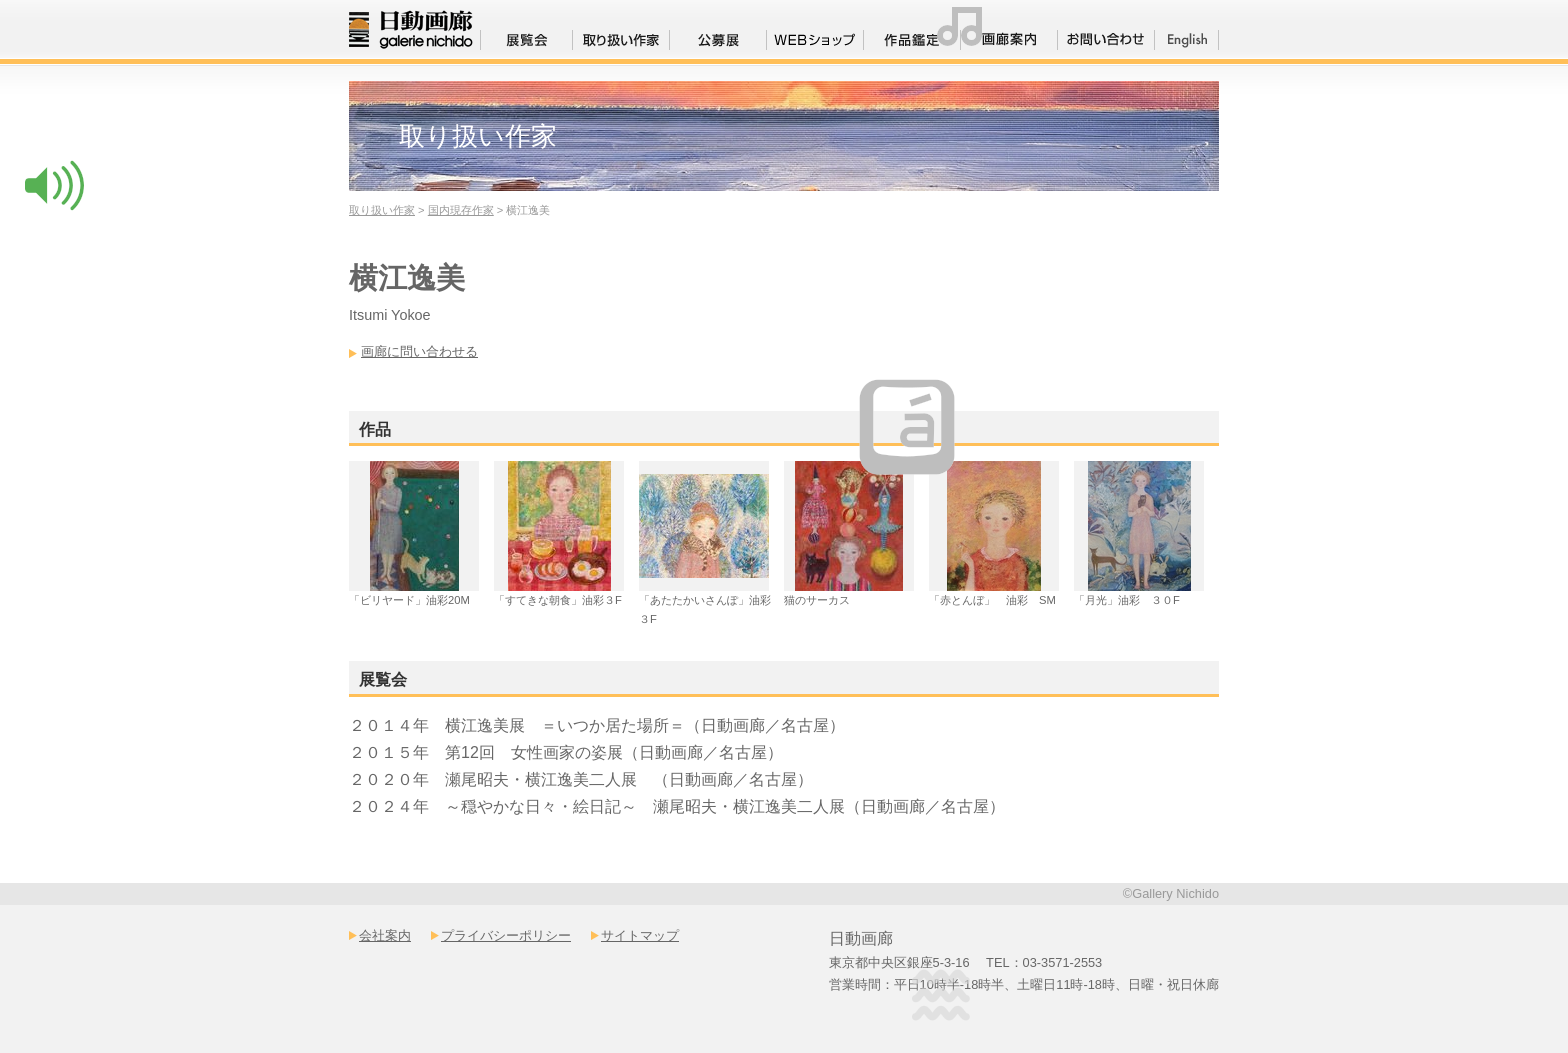  What do you see at coordinates (907, 427) in the screenshot?
I see `open character map application` at bounding box center [907, 427].